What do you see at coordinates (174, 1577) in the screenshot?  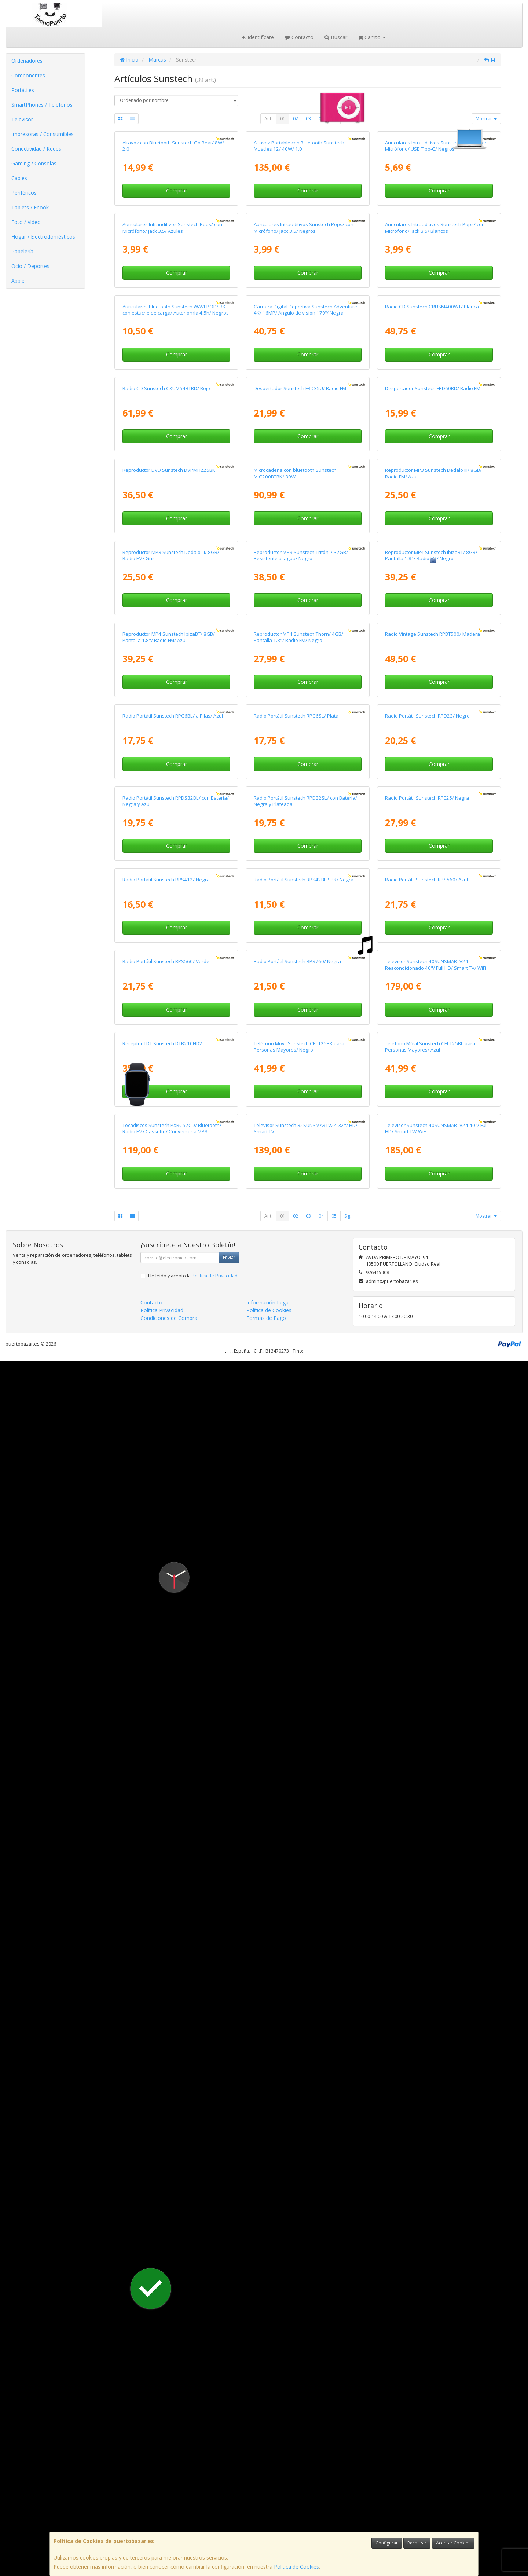 I see `indicates a time-sensitive or urgent notification` at bounding box center [174, 1577].